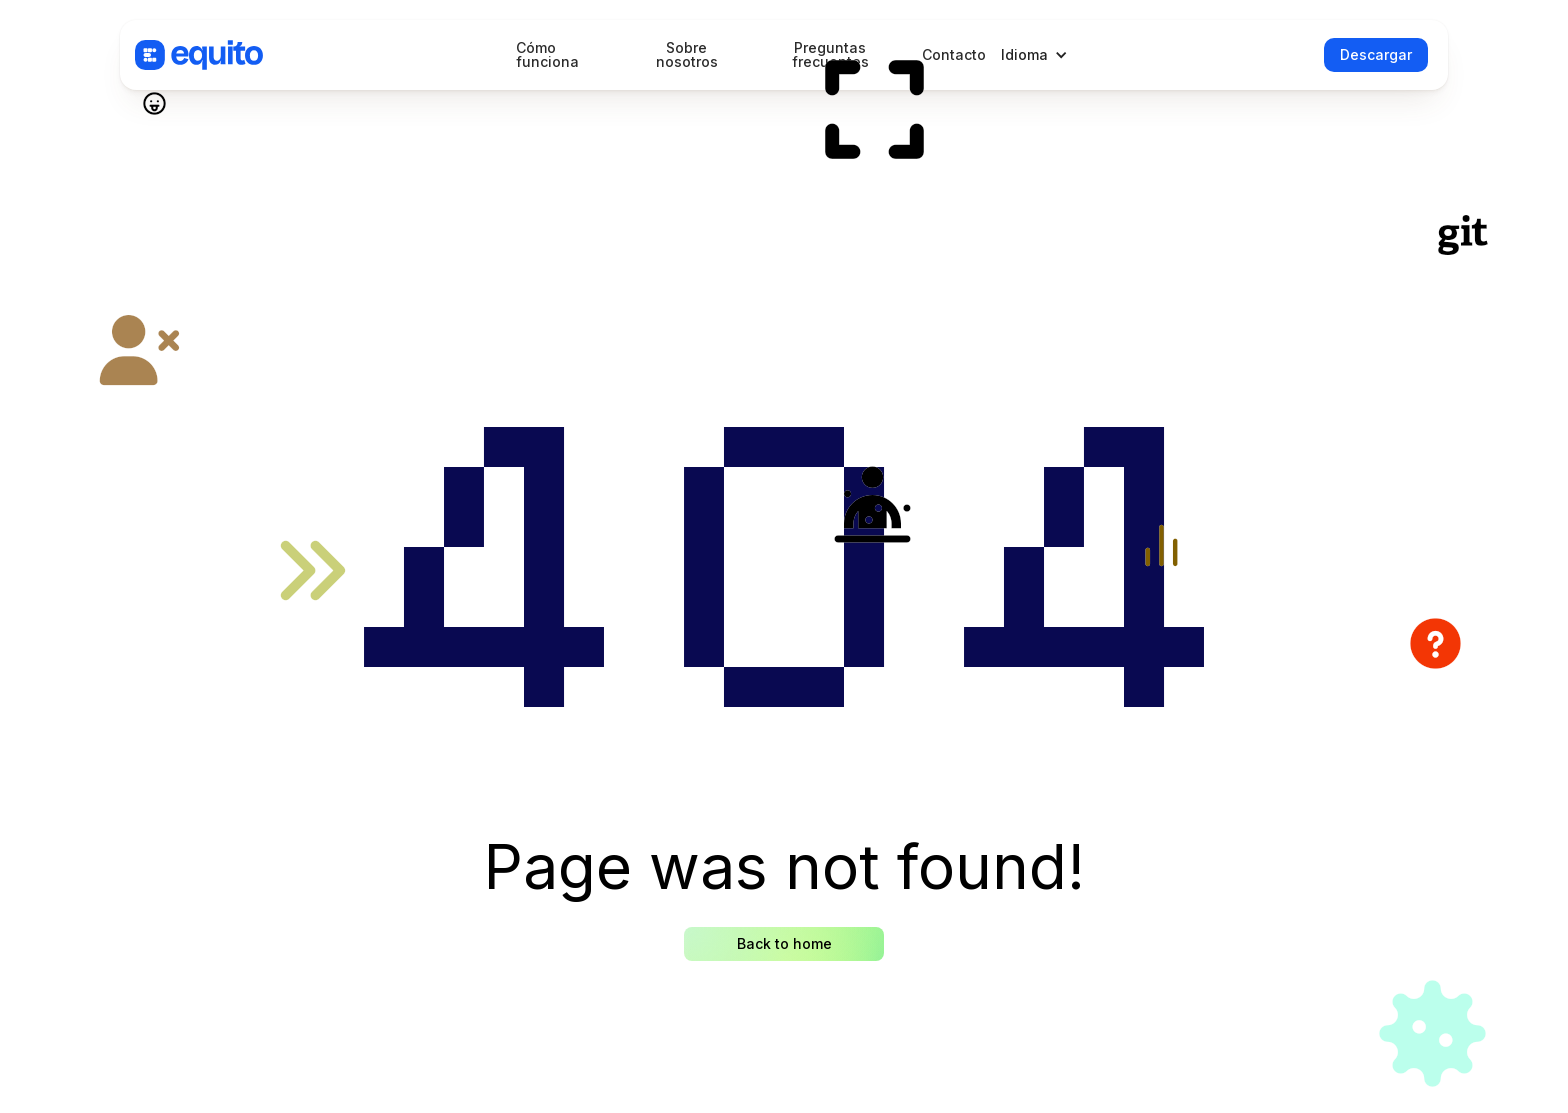 The width and height of the screenshot is (1568, 1113). I want to click on view analytics or statistics, so click(1161, 545).